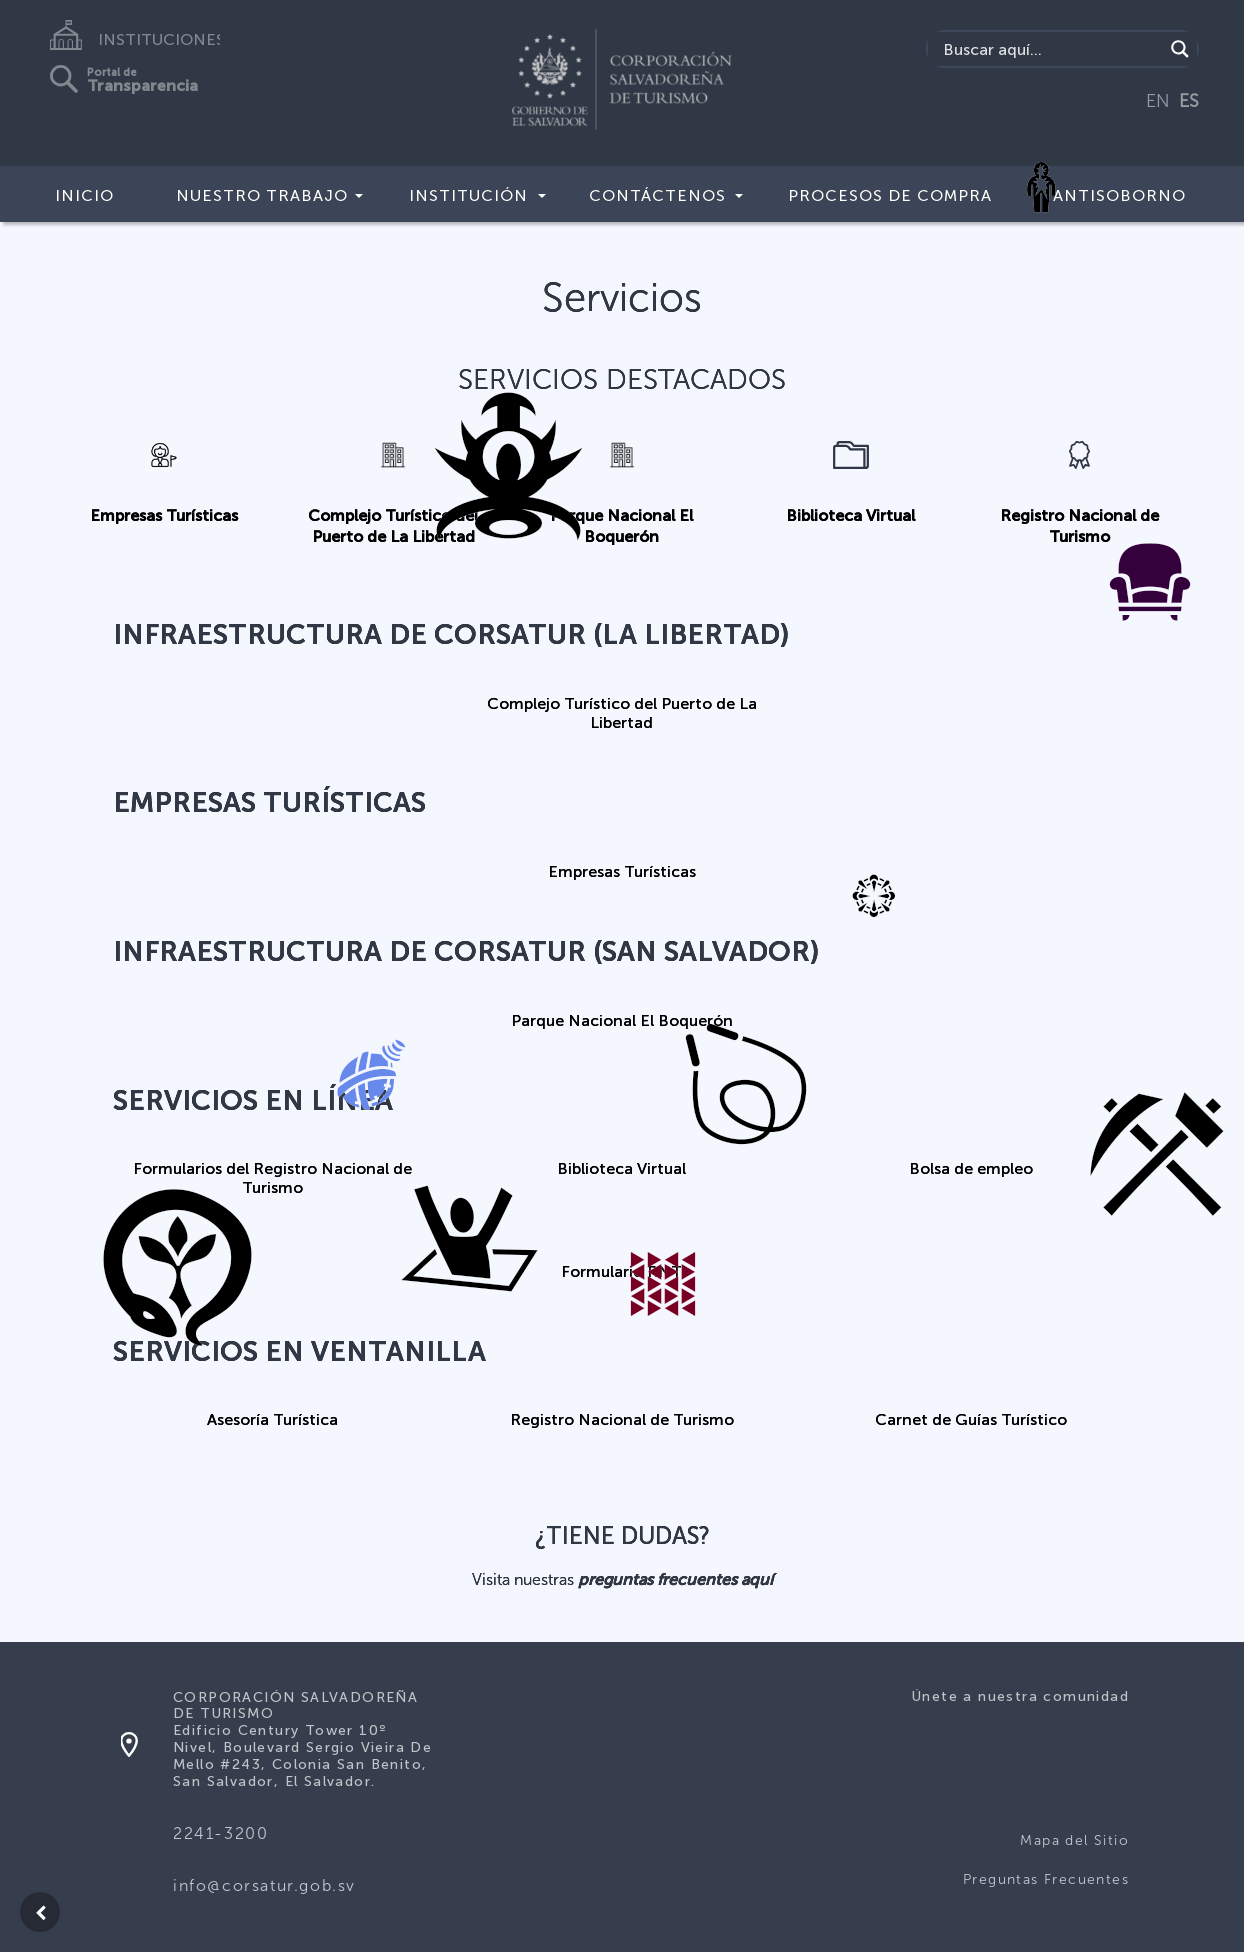 This screenshot has width=1244, height=1952. What do you see at coordinates (1150, 582) in the screenshot?
I see `browse furniture or home decor items` at bounding box center [1150, 582].